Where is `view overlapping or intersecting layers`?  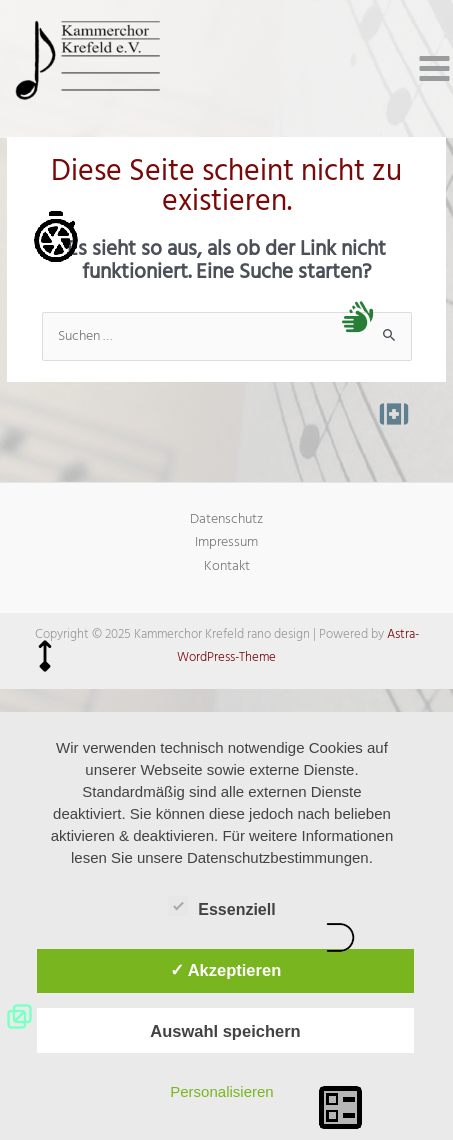 view overlapping or intersecting layers is located at coordinates (19, 1016).